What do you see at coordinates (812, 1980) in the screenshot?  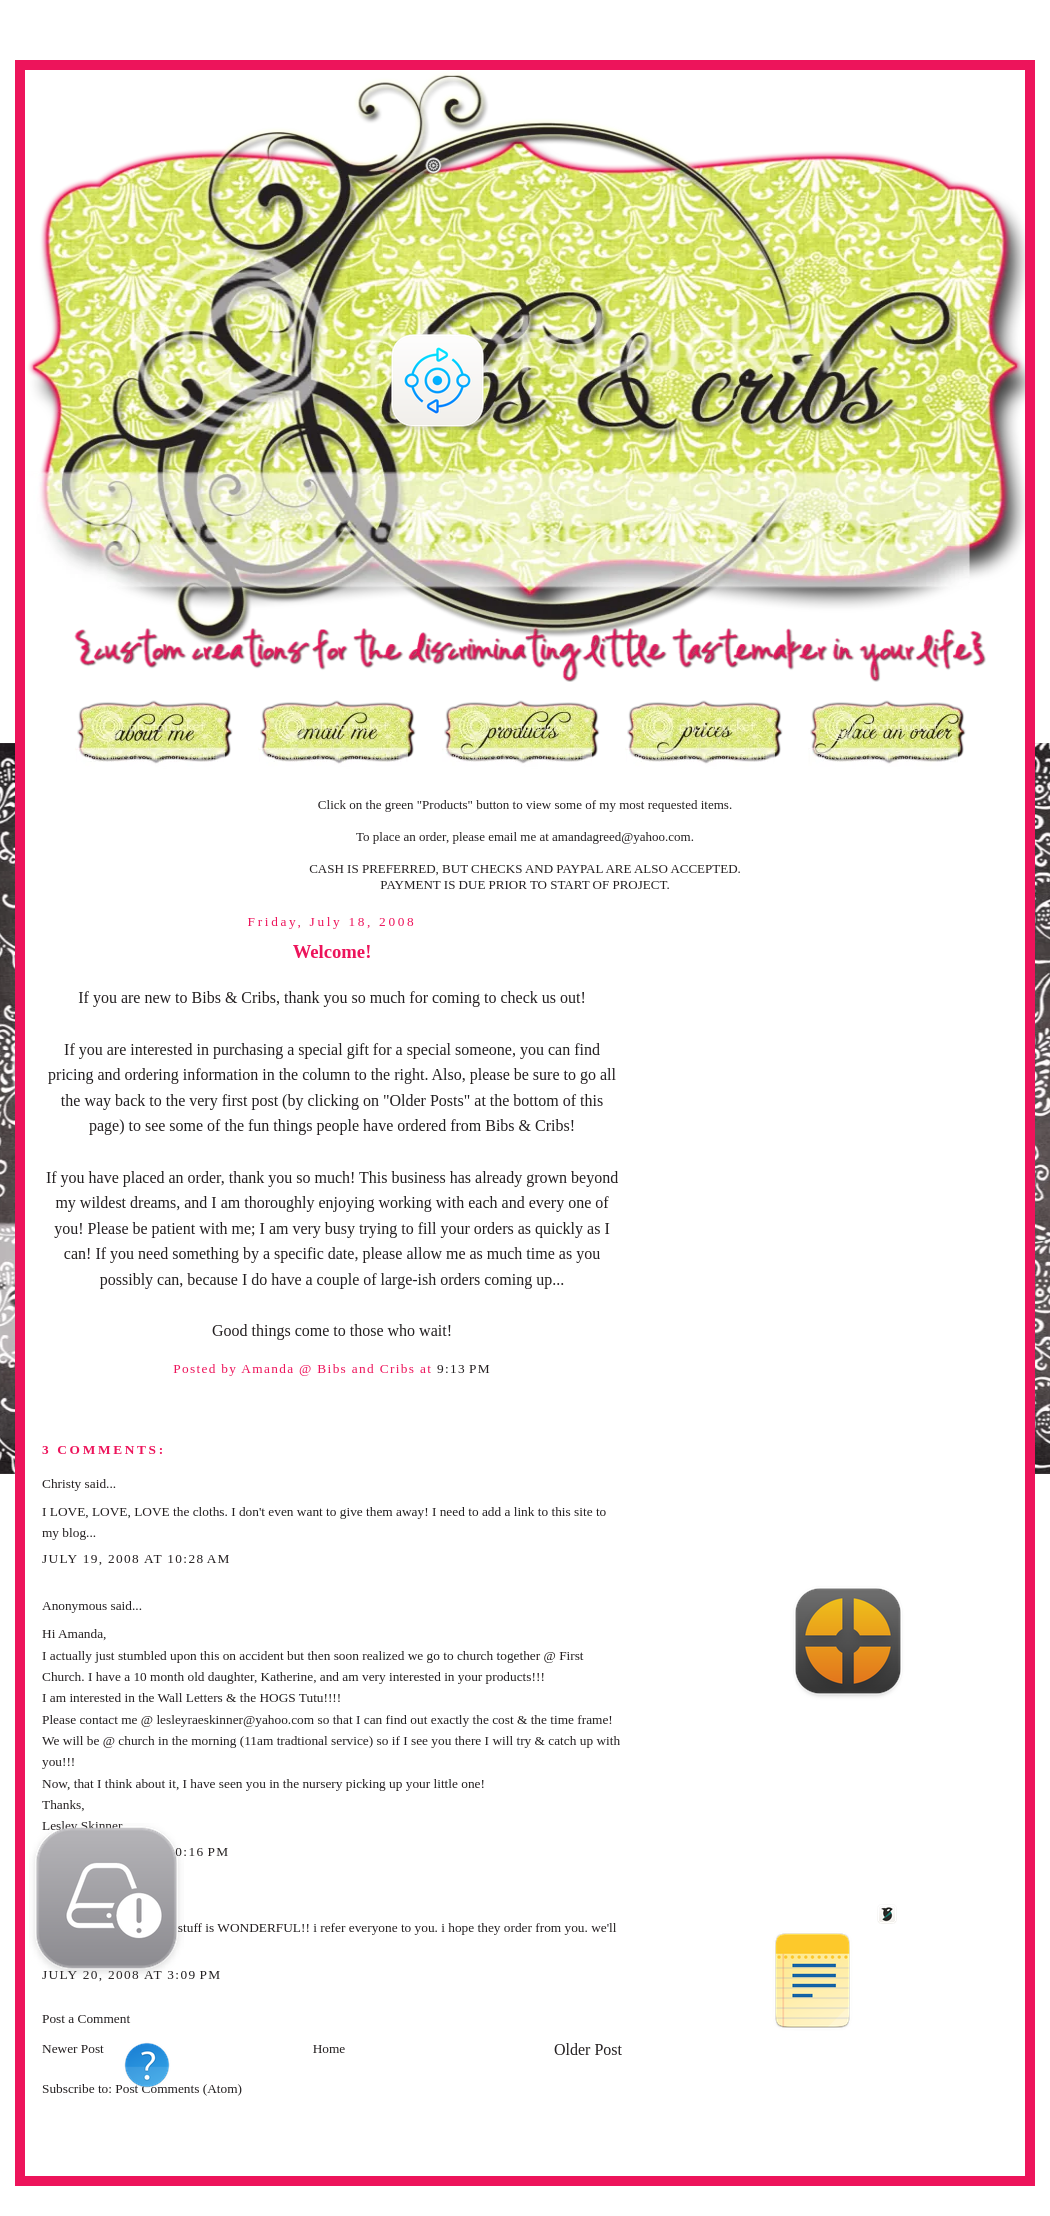 I see `open the notes app` at bounding box center [812, 1980].